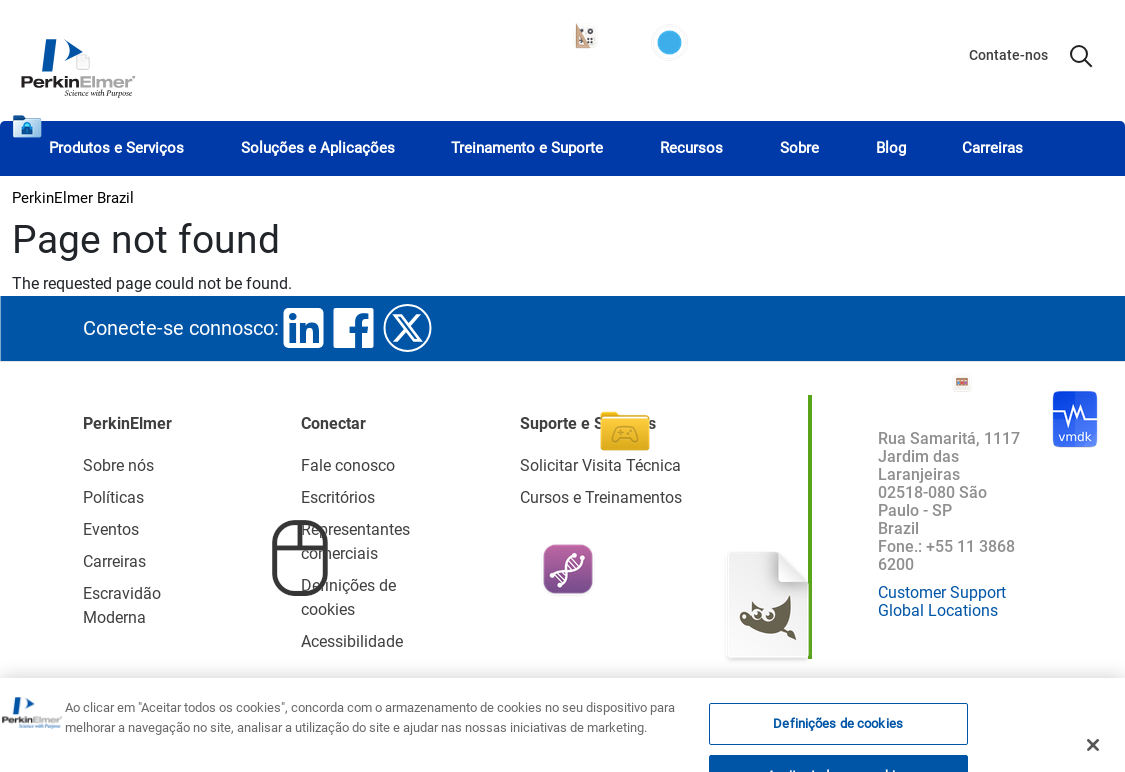 The image size is (1125, 772). What do you see at coordinates (962, 382) in the screenshot?
I see `open keyrack password manager` at bounding box center [962, 382].